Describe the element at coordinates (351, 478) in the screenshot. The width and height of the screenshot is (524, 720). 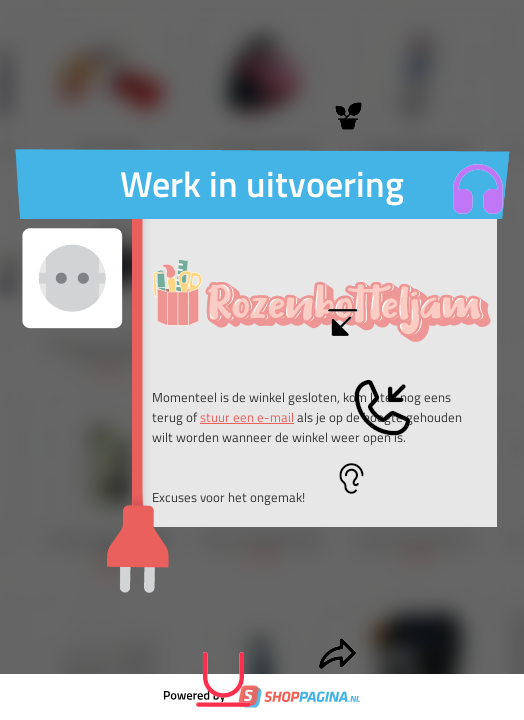
I see `access audio or hearing settings` at that location.